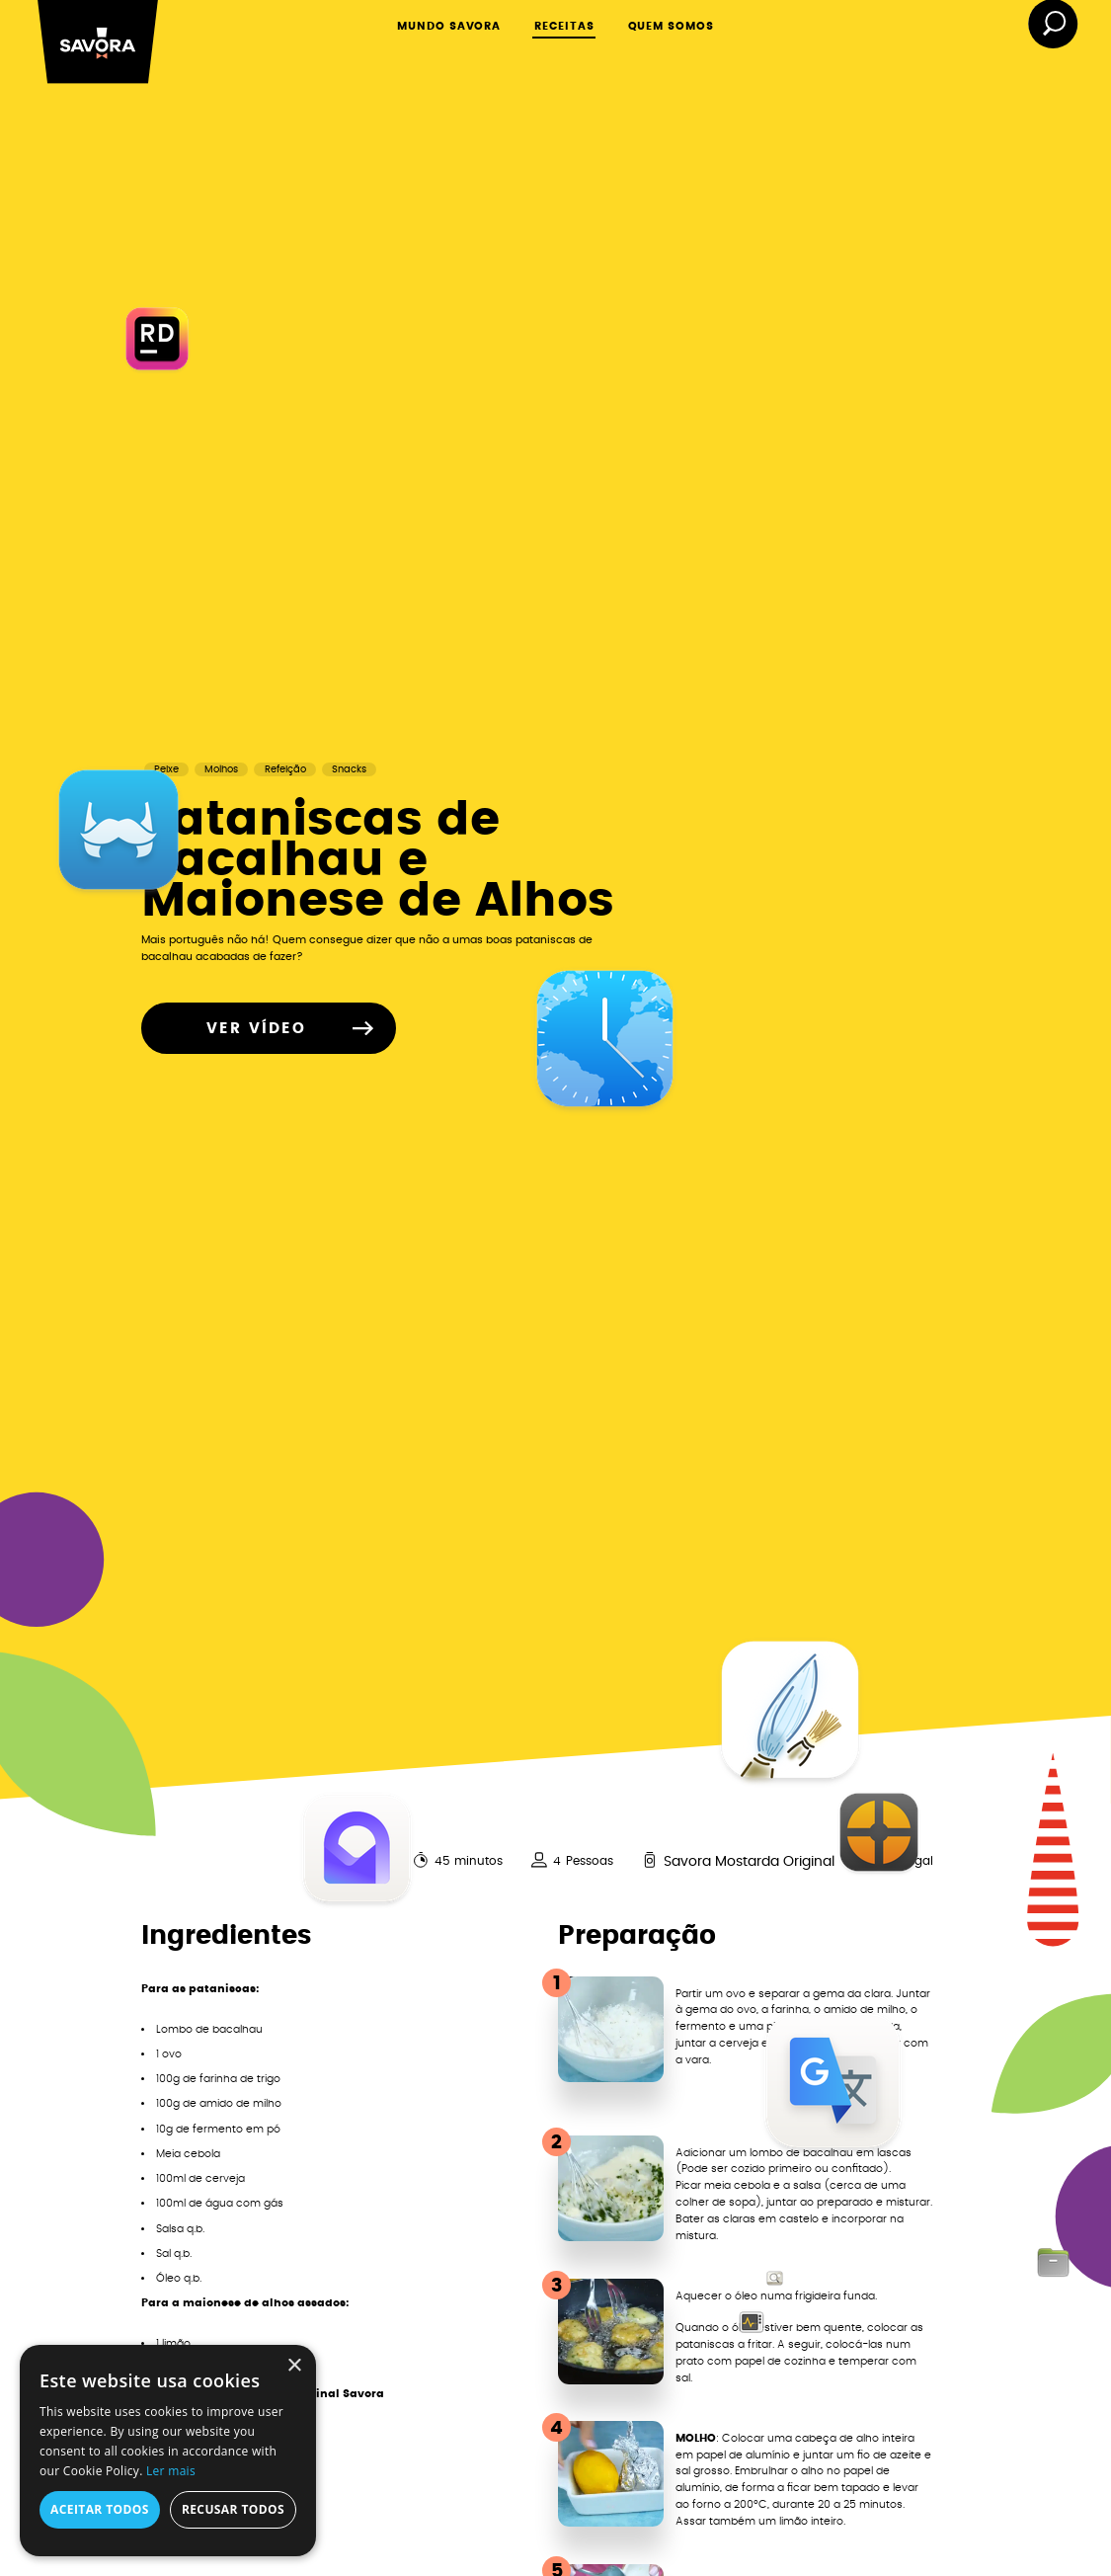 This screenshot has width=1111, height=2576. Describe the element at coordinates (752, 2322) in the screenshot. I see `open system monitor to view resource usage` at that location.